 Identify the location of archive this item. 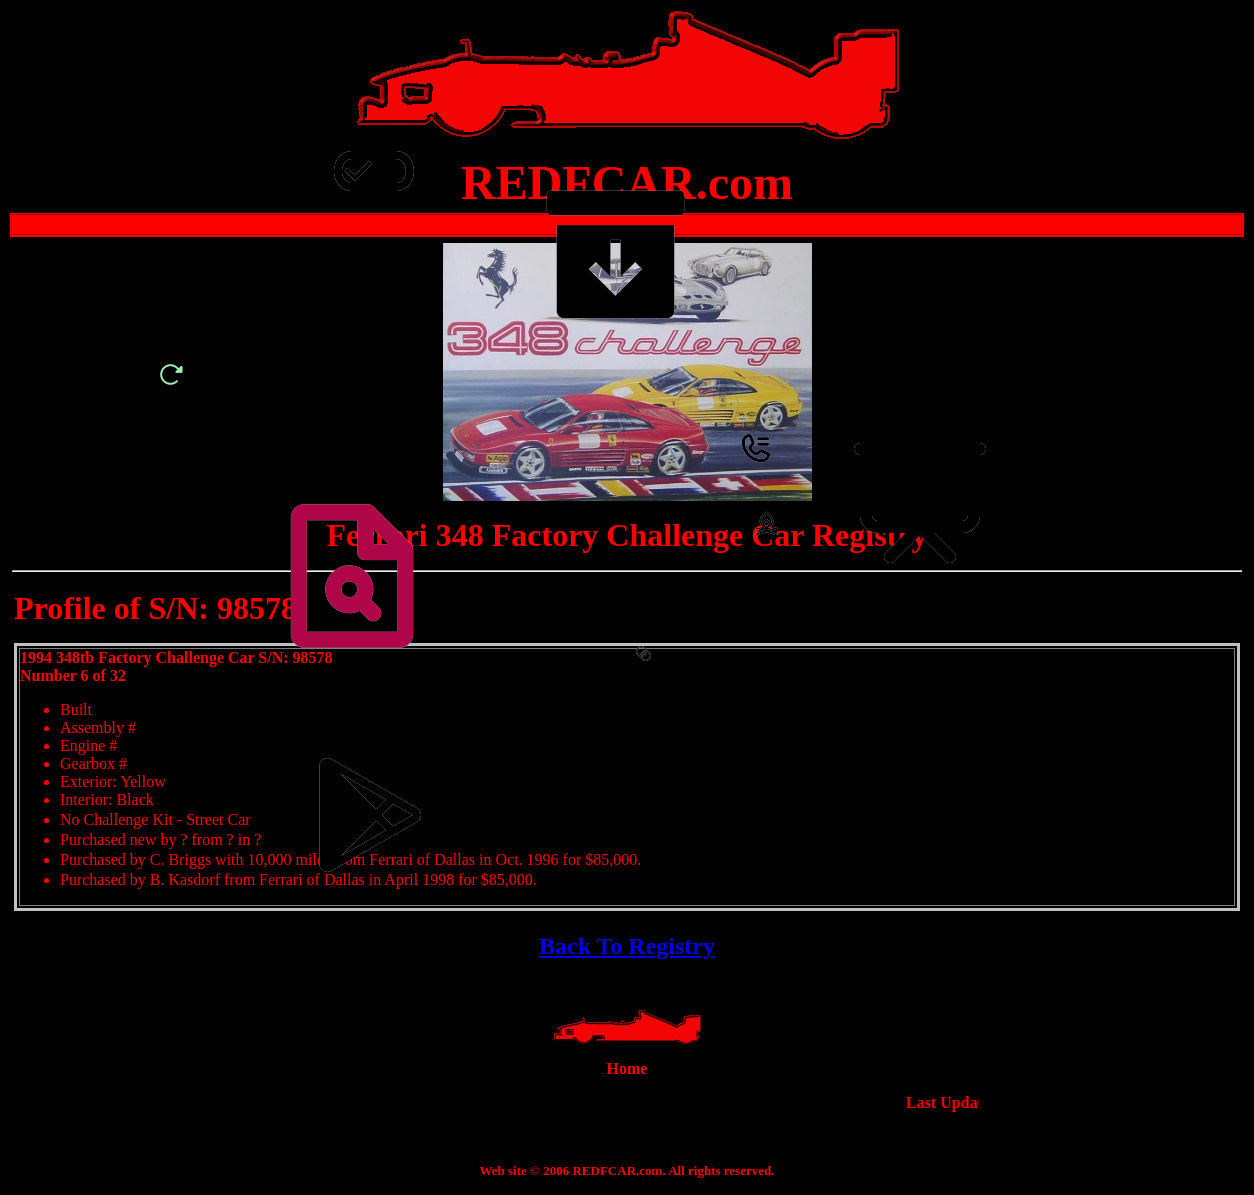
(615, 254).